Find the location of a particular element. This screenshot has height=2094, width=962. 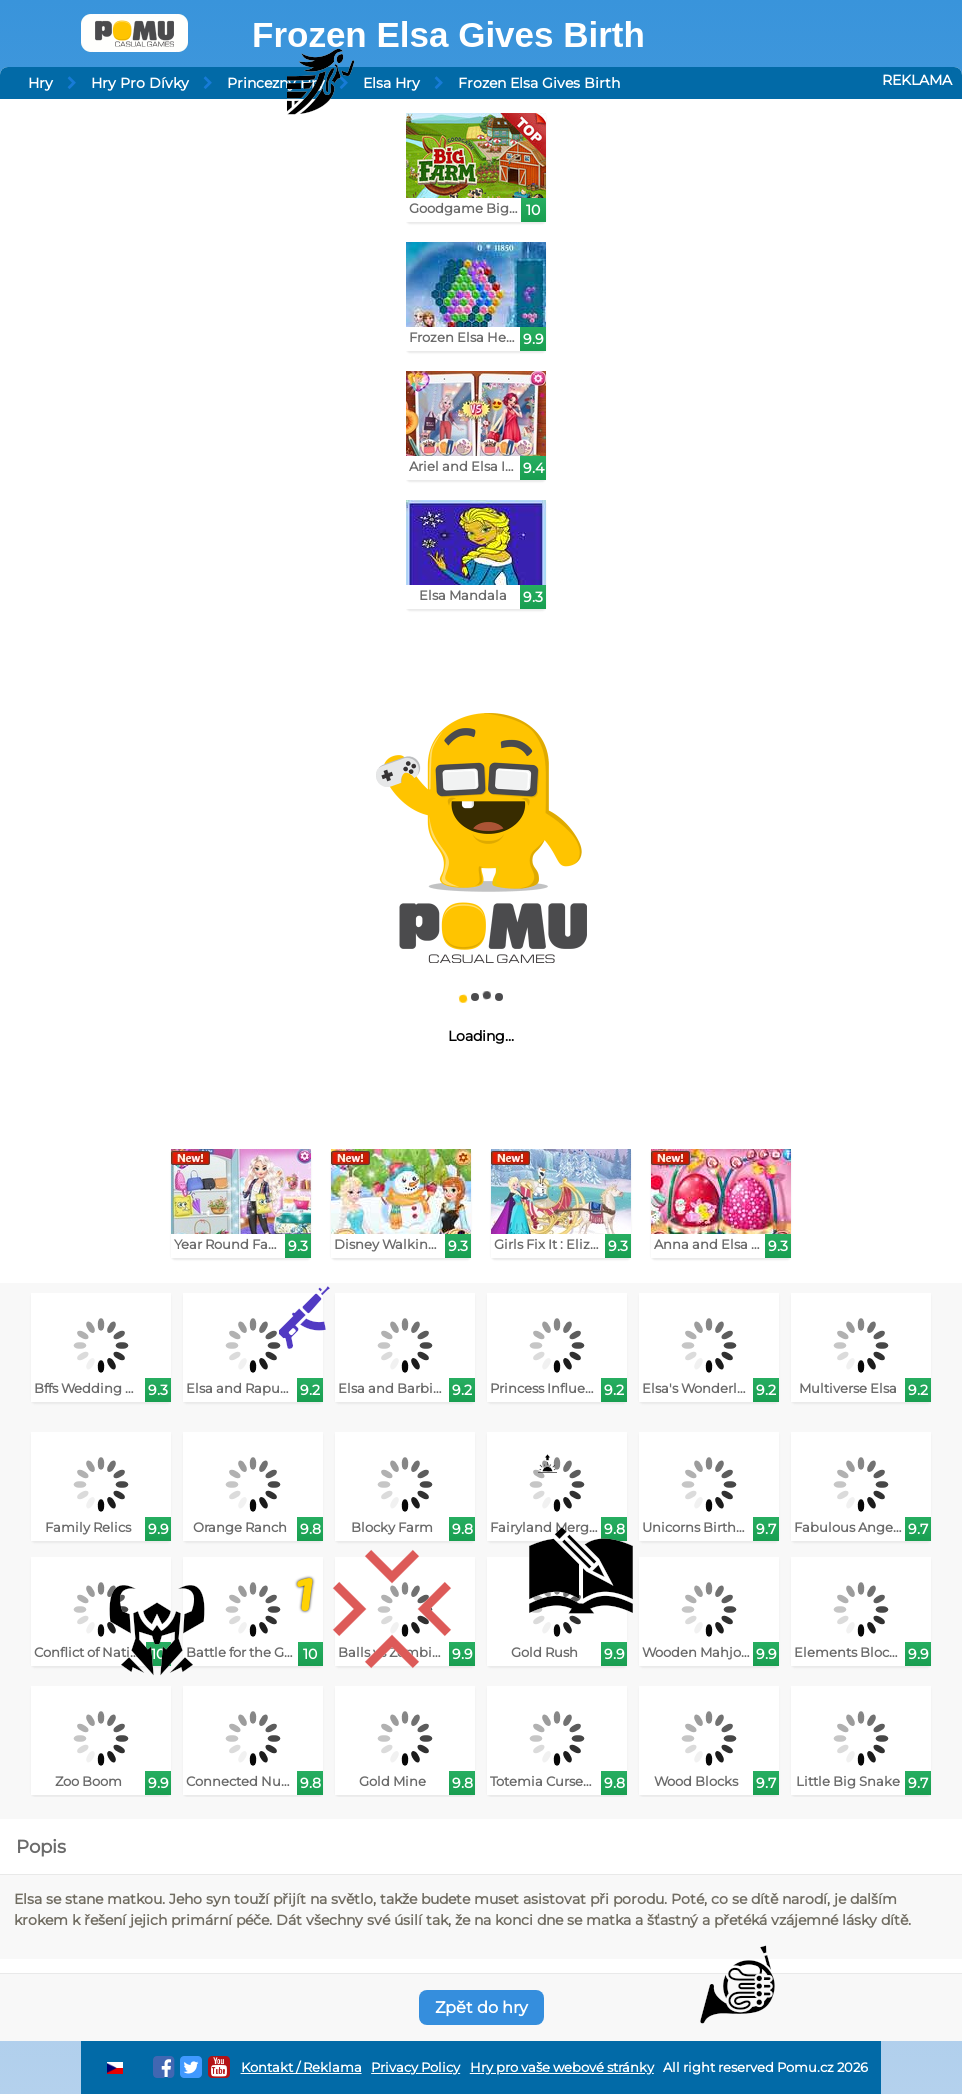

indicates sunrise or morning time is located at coordinates (547, 1463).